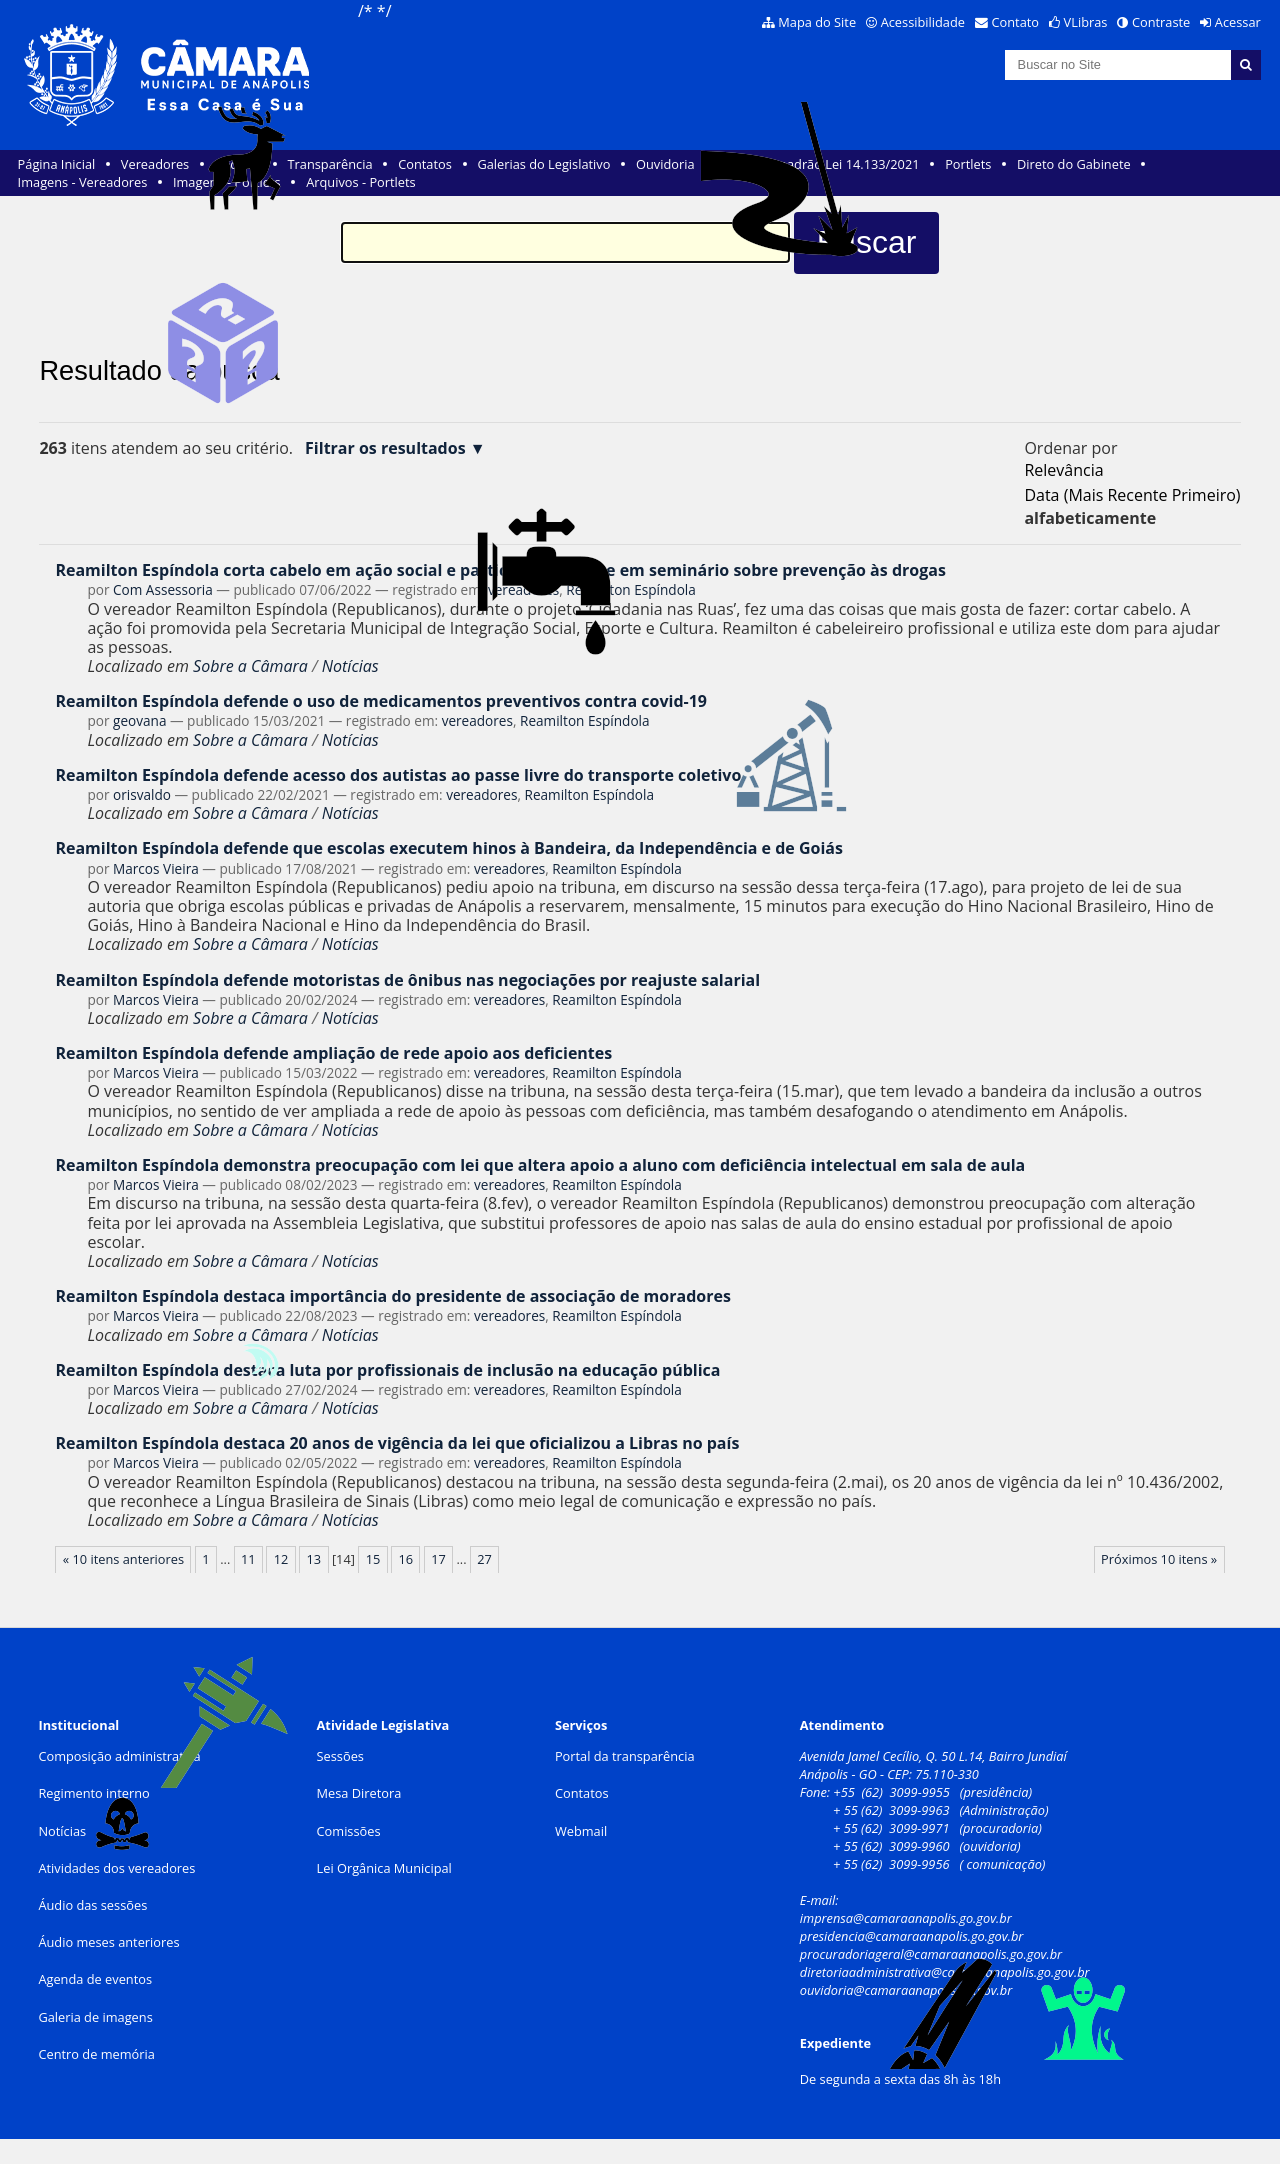 The image size is (1280, 2164). What do you see at coordinates (225, 1720) in the screenshot?
I see `select warhammer as your weapon` at bounding box center [225, 1720].